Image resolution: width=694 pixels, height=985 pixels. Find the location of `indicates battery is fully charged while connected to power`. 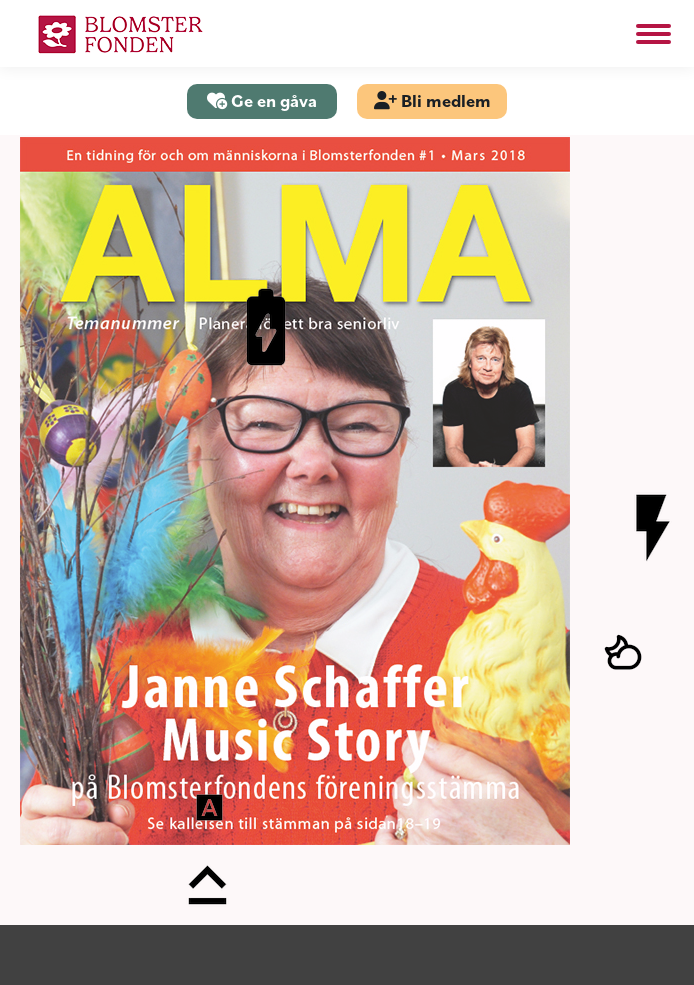

indicates battery is fully charged while connected to power is located at coordinates (266, 327).